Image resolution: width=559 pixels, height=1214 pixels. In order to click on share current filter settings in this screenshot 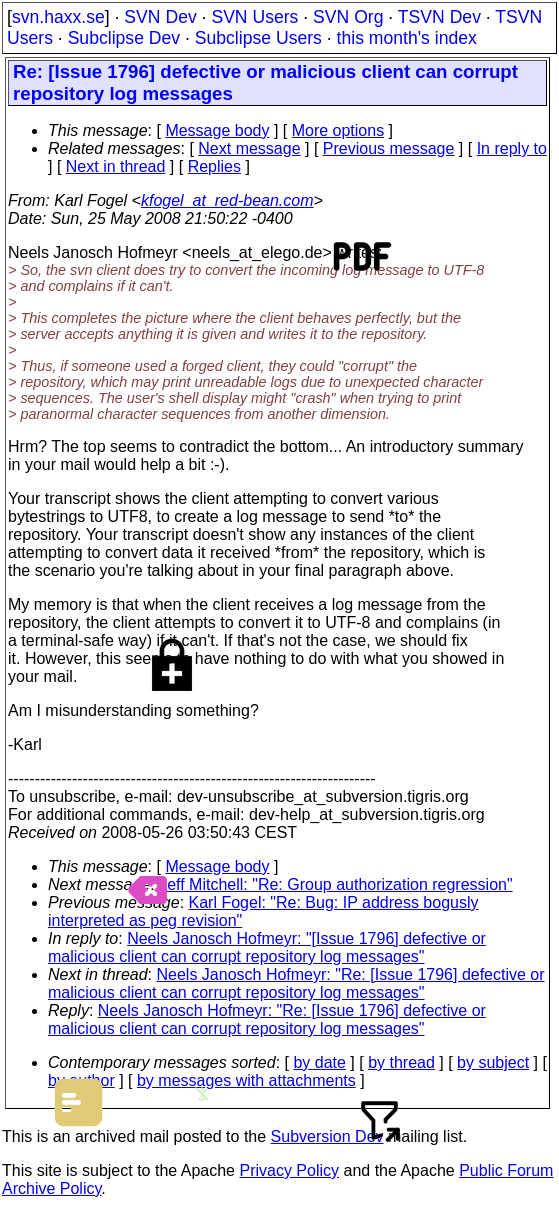, I will do `click(379, 1119)`.